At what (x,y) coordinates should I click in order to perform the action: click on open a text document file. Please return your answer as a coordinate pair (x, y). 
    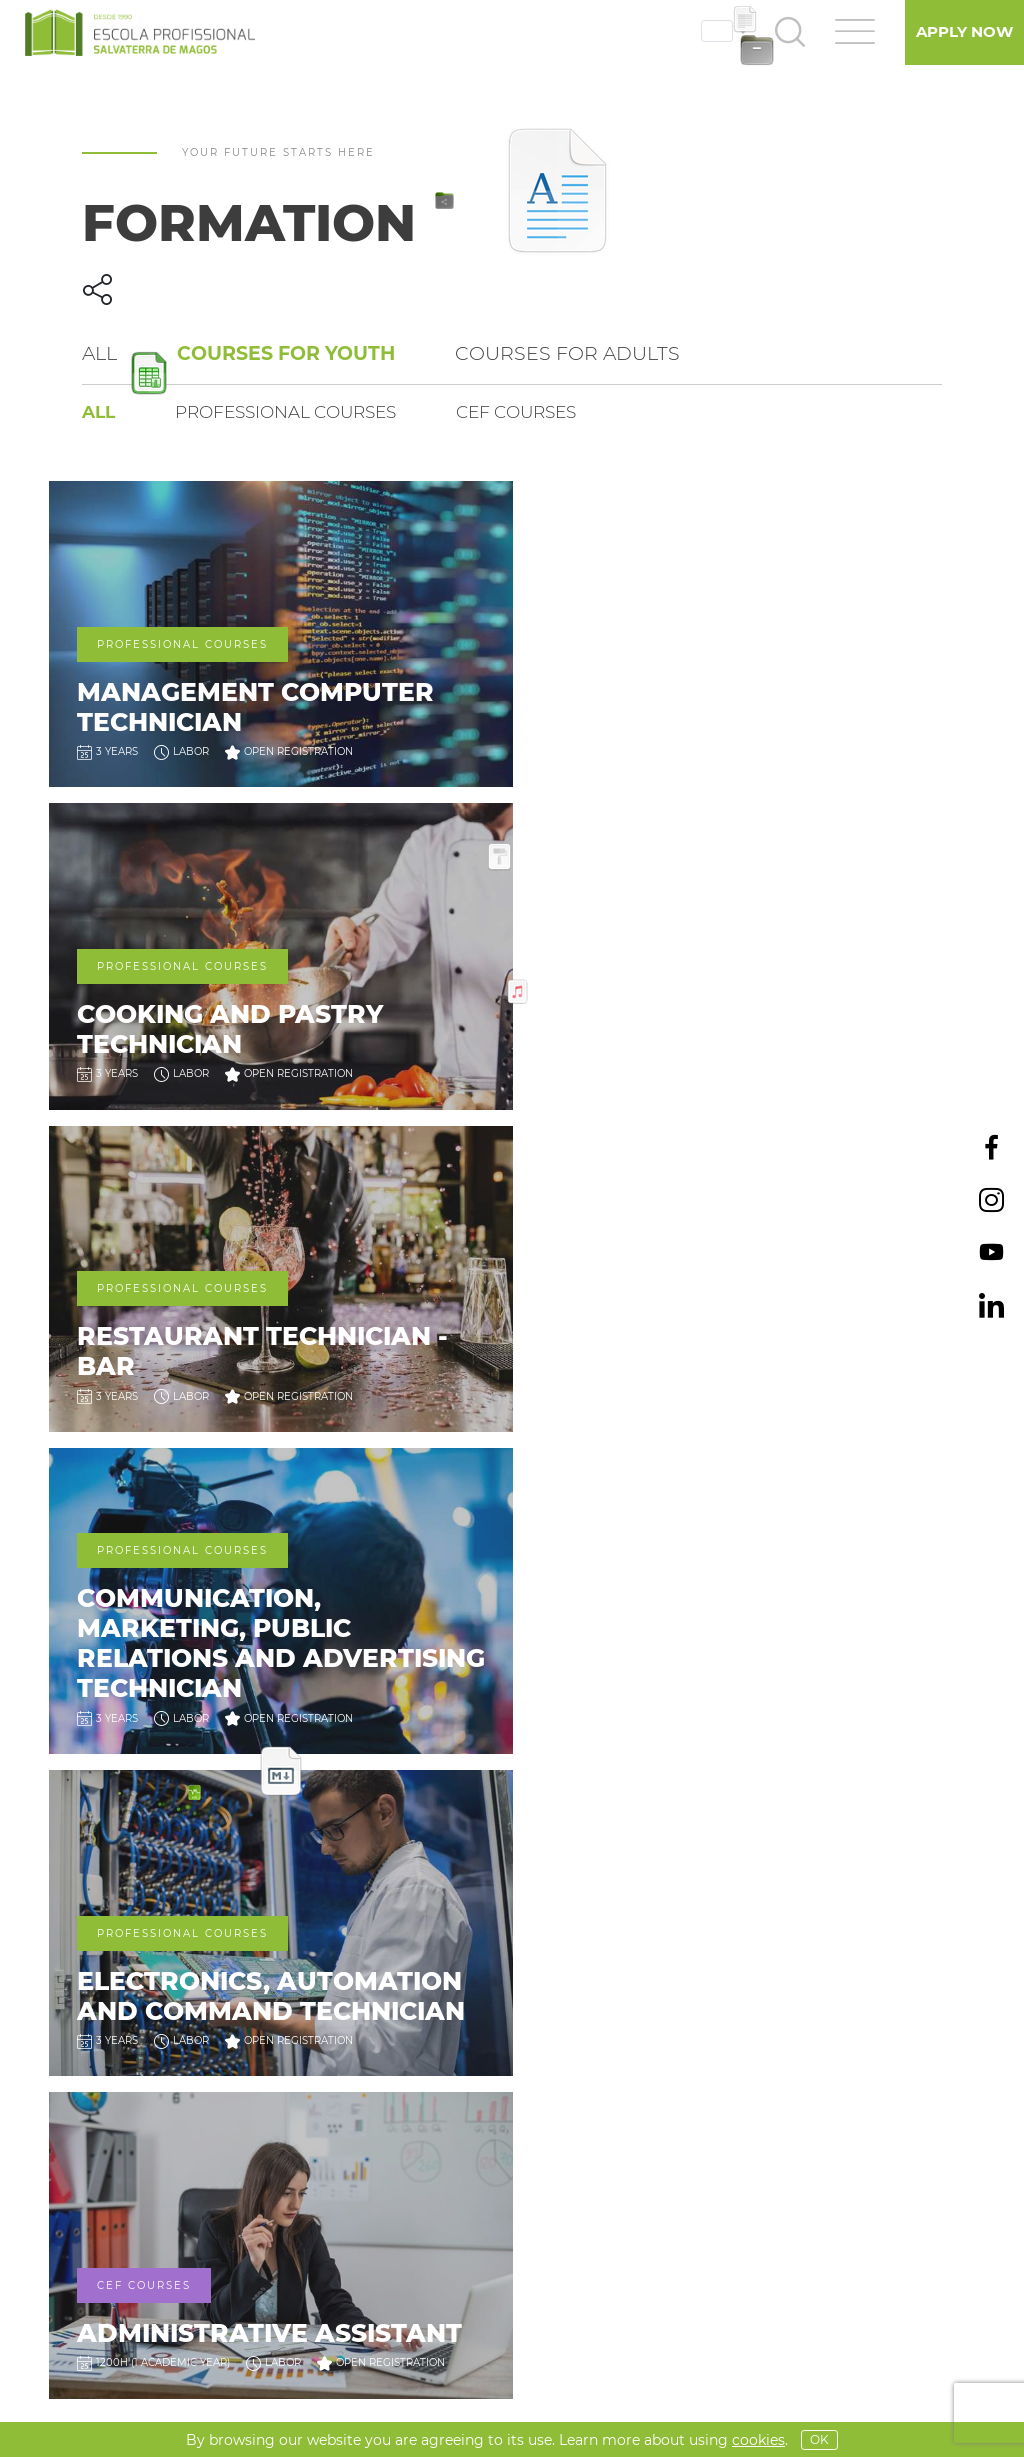
    Looking at the image, I should click on (557, 190).